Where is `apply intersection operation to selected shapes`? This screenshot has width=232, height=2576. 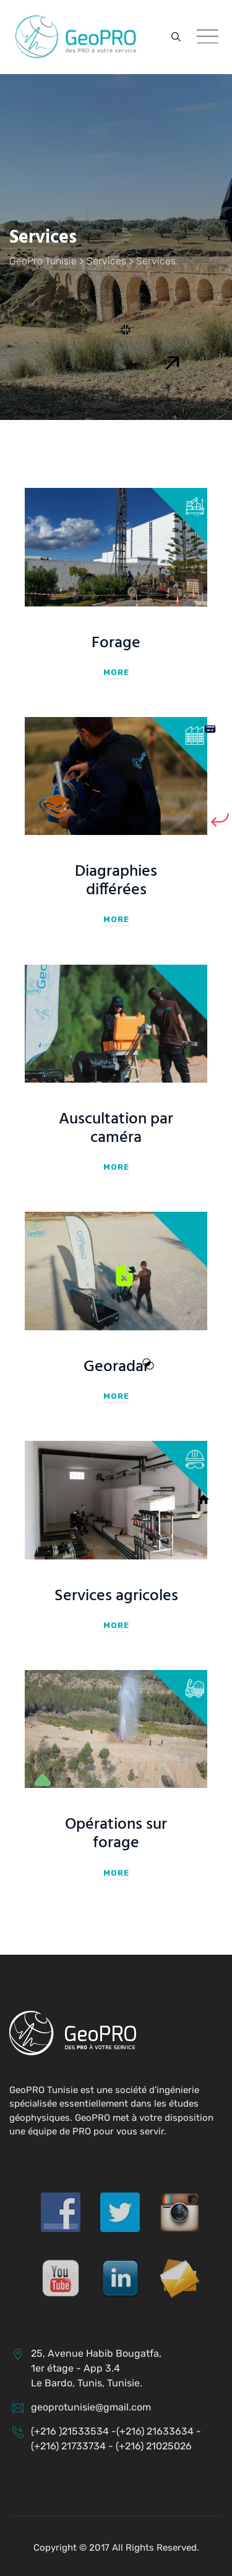 apply intersection operation to selected shapes is located at coordinates (148, 1364).